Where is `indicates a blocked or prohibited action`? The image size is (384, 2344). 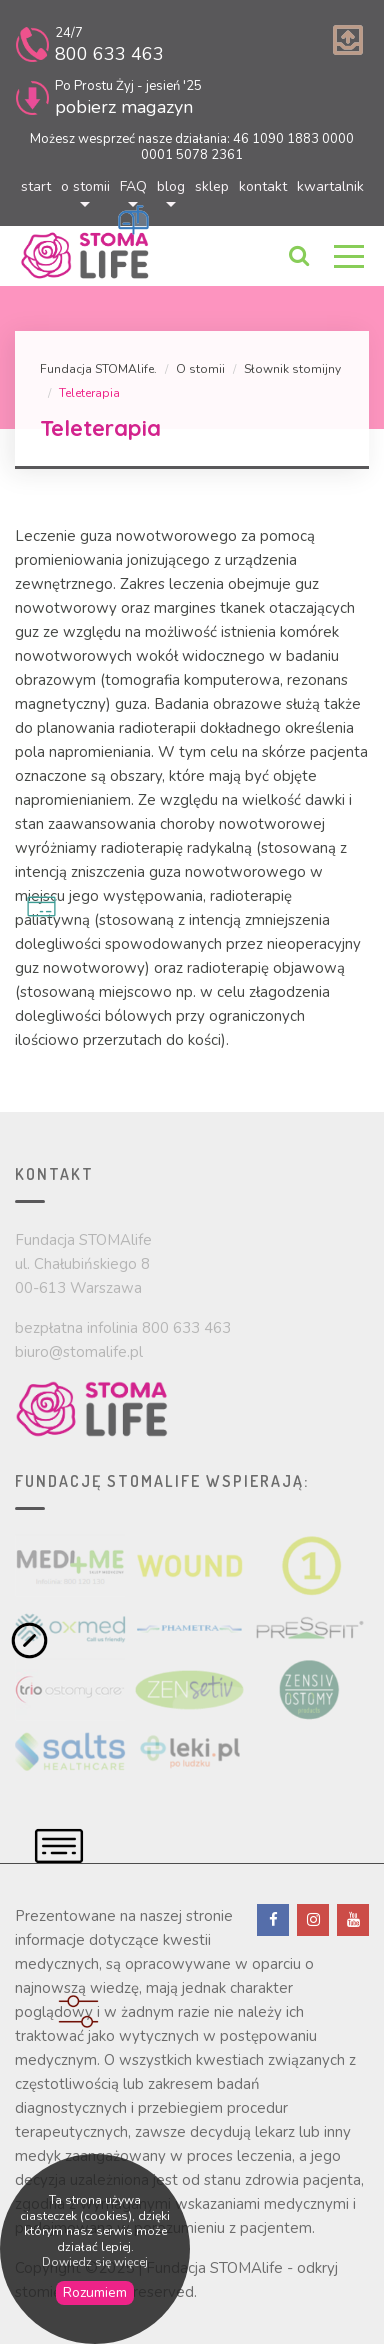 indicates a blocked or prohibited action is located at coordinates (29, 1640).